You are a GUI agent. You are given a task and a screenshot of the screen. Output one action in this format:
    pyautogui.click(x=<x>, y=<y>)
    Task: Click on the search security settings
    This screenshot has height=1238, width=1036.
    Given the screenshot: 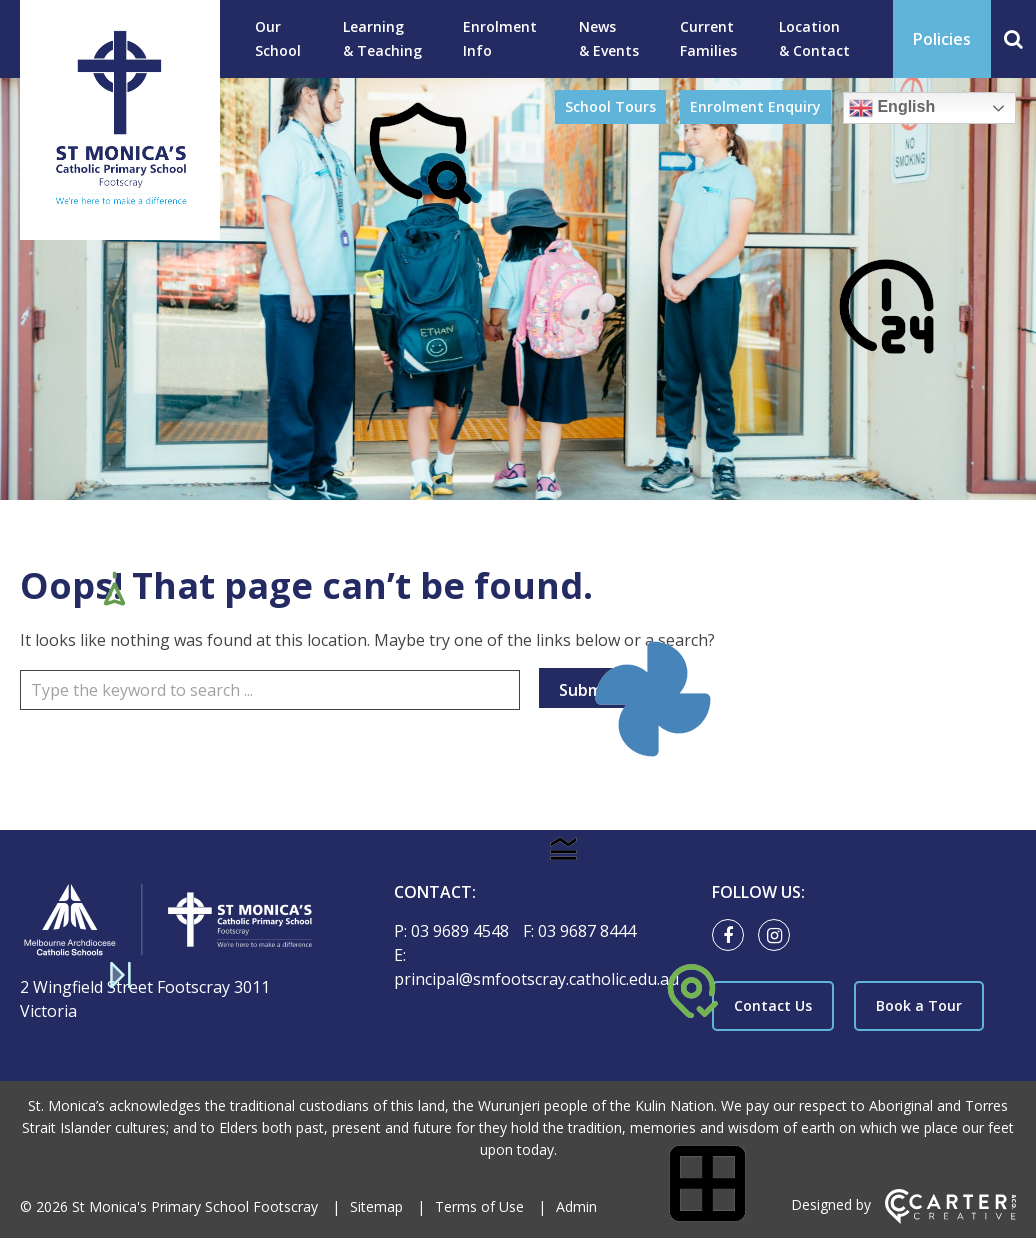 What is the action you would take?
    pyautogui.click(x=418, y=151)
    